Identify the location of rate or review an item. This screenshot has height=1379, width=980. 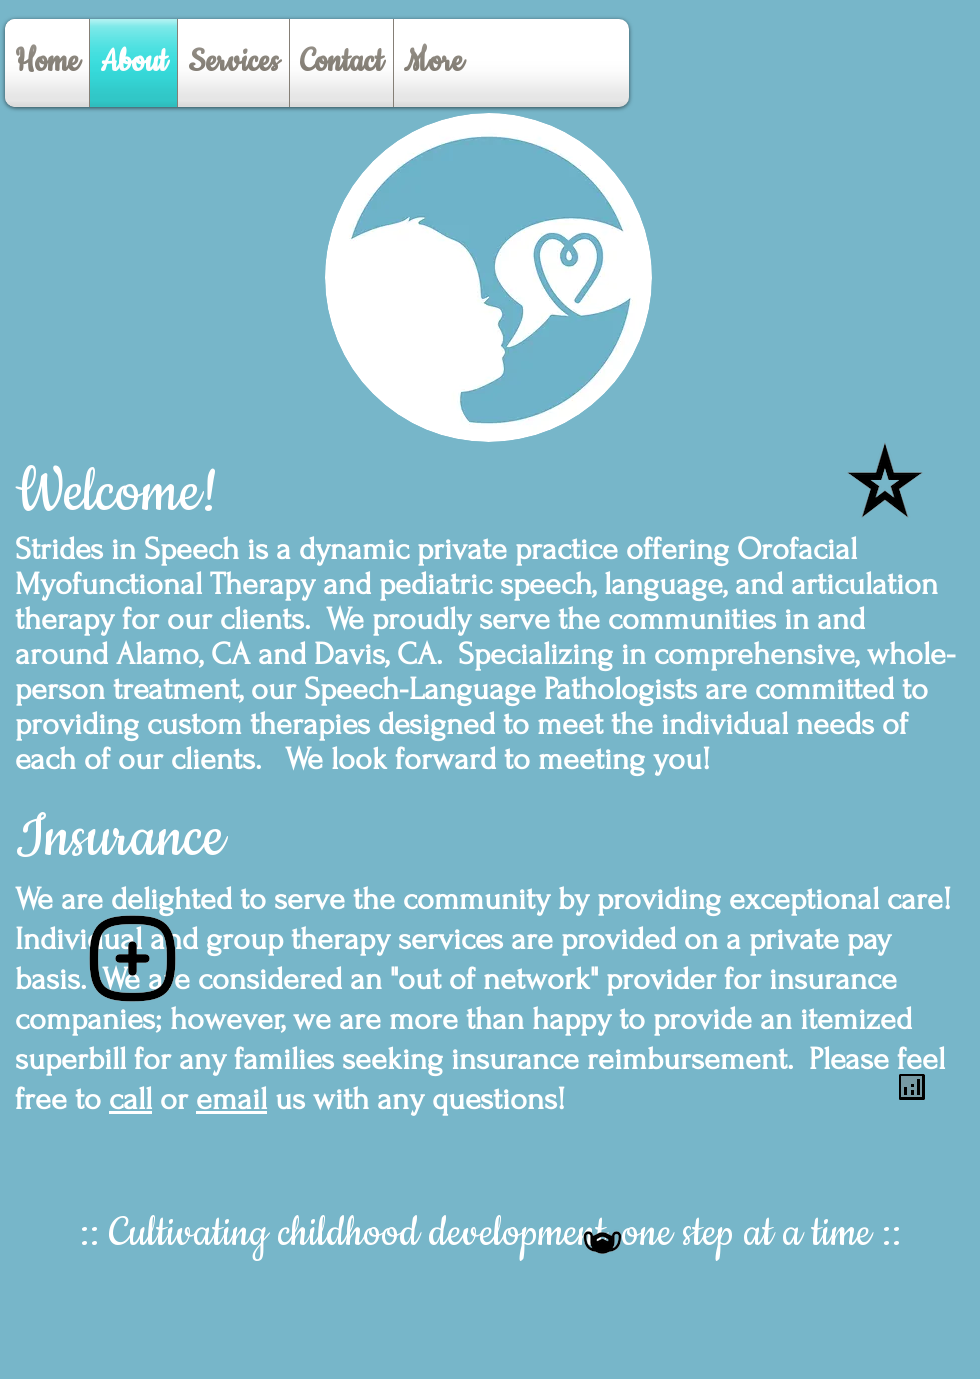
(885, 480).